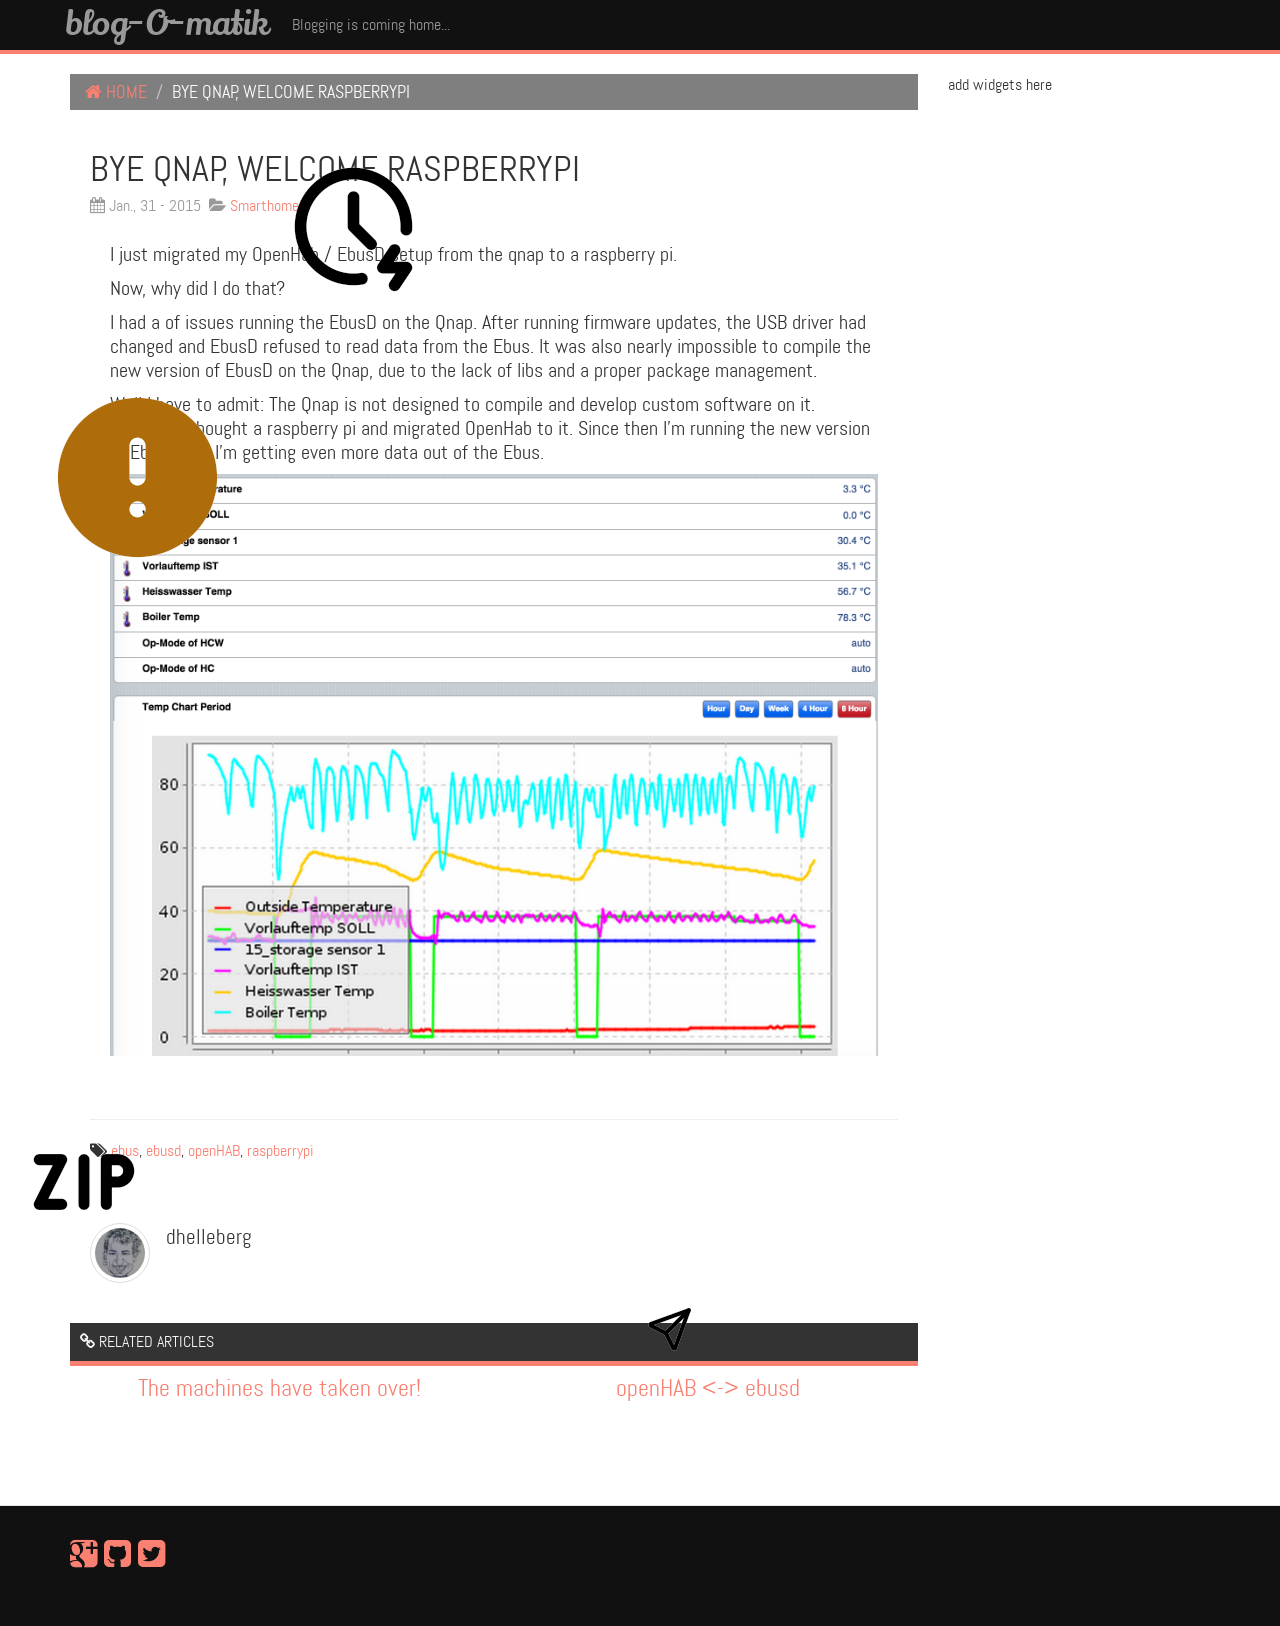 The height and width of the screenshot is (1626, 1280). I want to click on indicates an error or warning state, so click(137, 477).